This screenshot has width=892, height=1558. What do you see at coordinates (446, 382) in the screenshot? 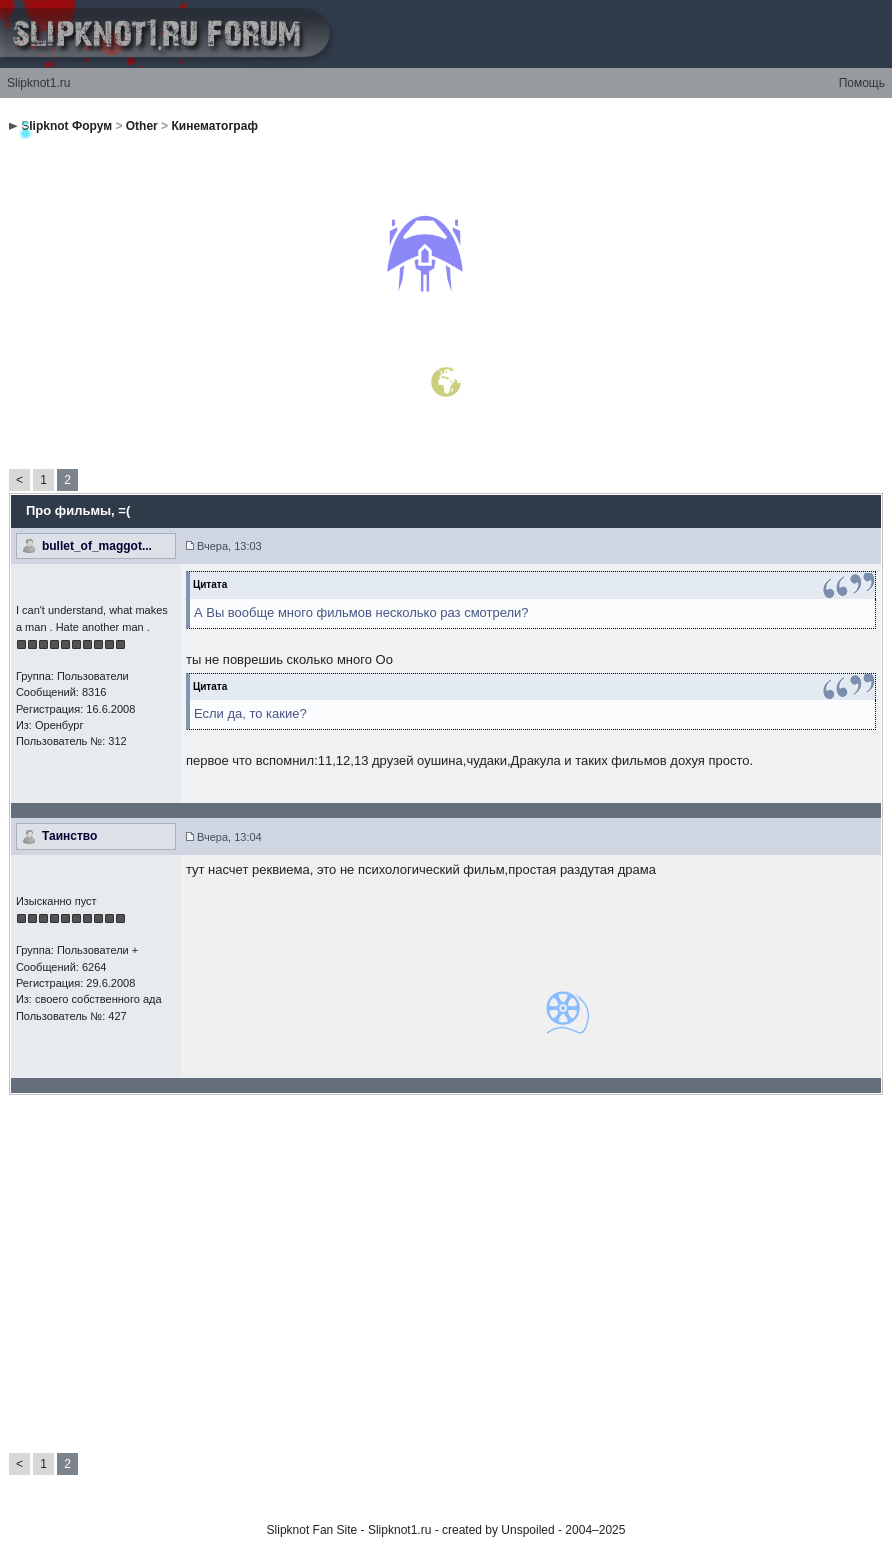
I see `select africa/europe region` at bounding box center [446, 382].